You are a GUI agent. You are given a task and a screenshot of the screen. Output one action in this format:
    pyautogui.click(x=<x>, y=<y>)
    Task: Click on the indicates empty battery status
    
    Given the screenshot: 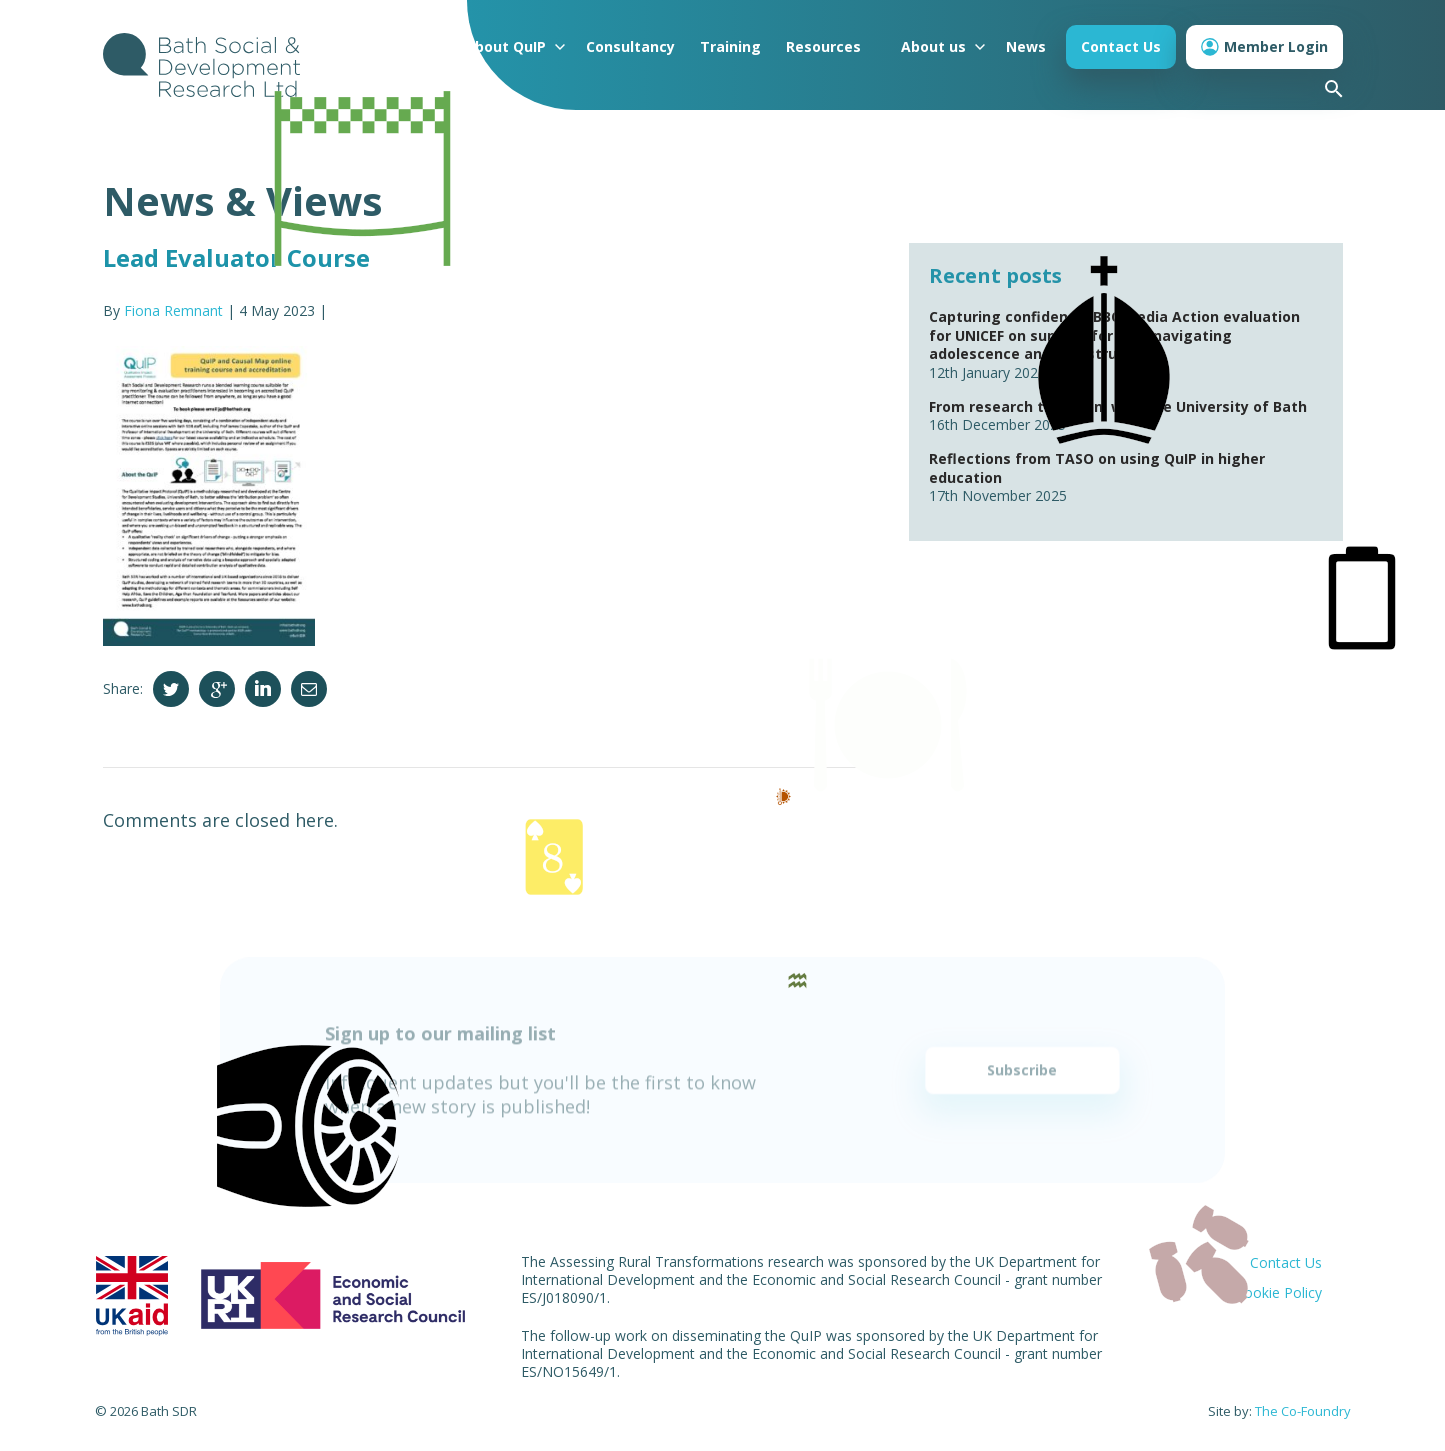 What is the action you would take?
    pyautogui.click(x=1362, y=598)
    